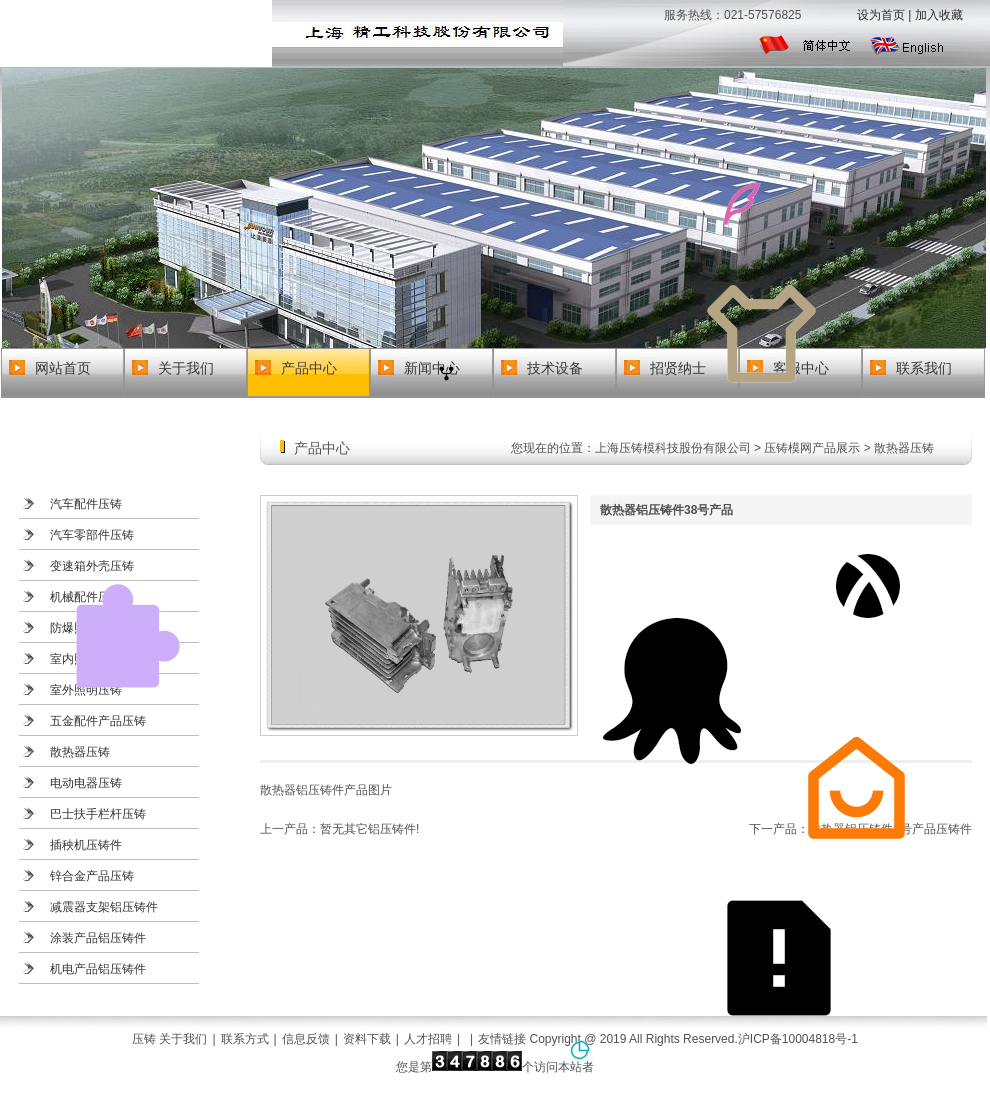 Image resolution: width=990 pixels, height=1104 pixels. I want to click on racket programming language logo, so click(868, 586).